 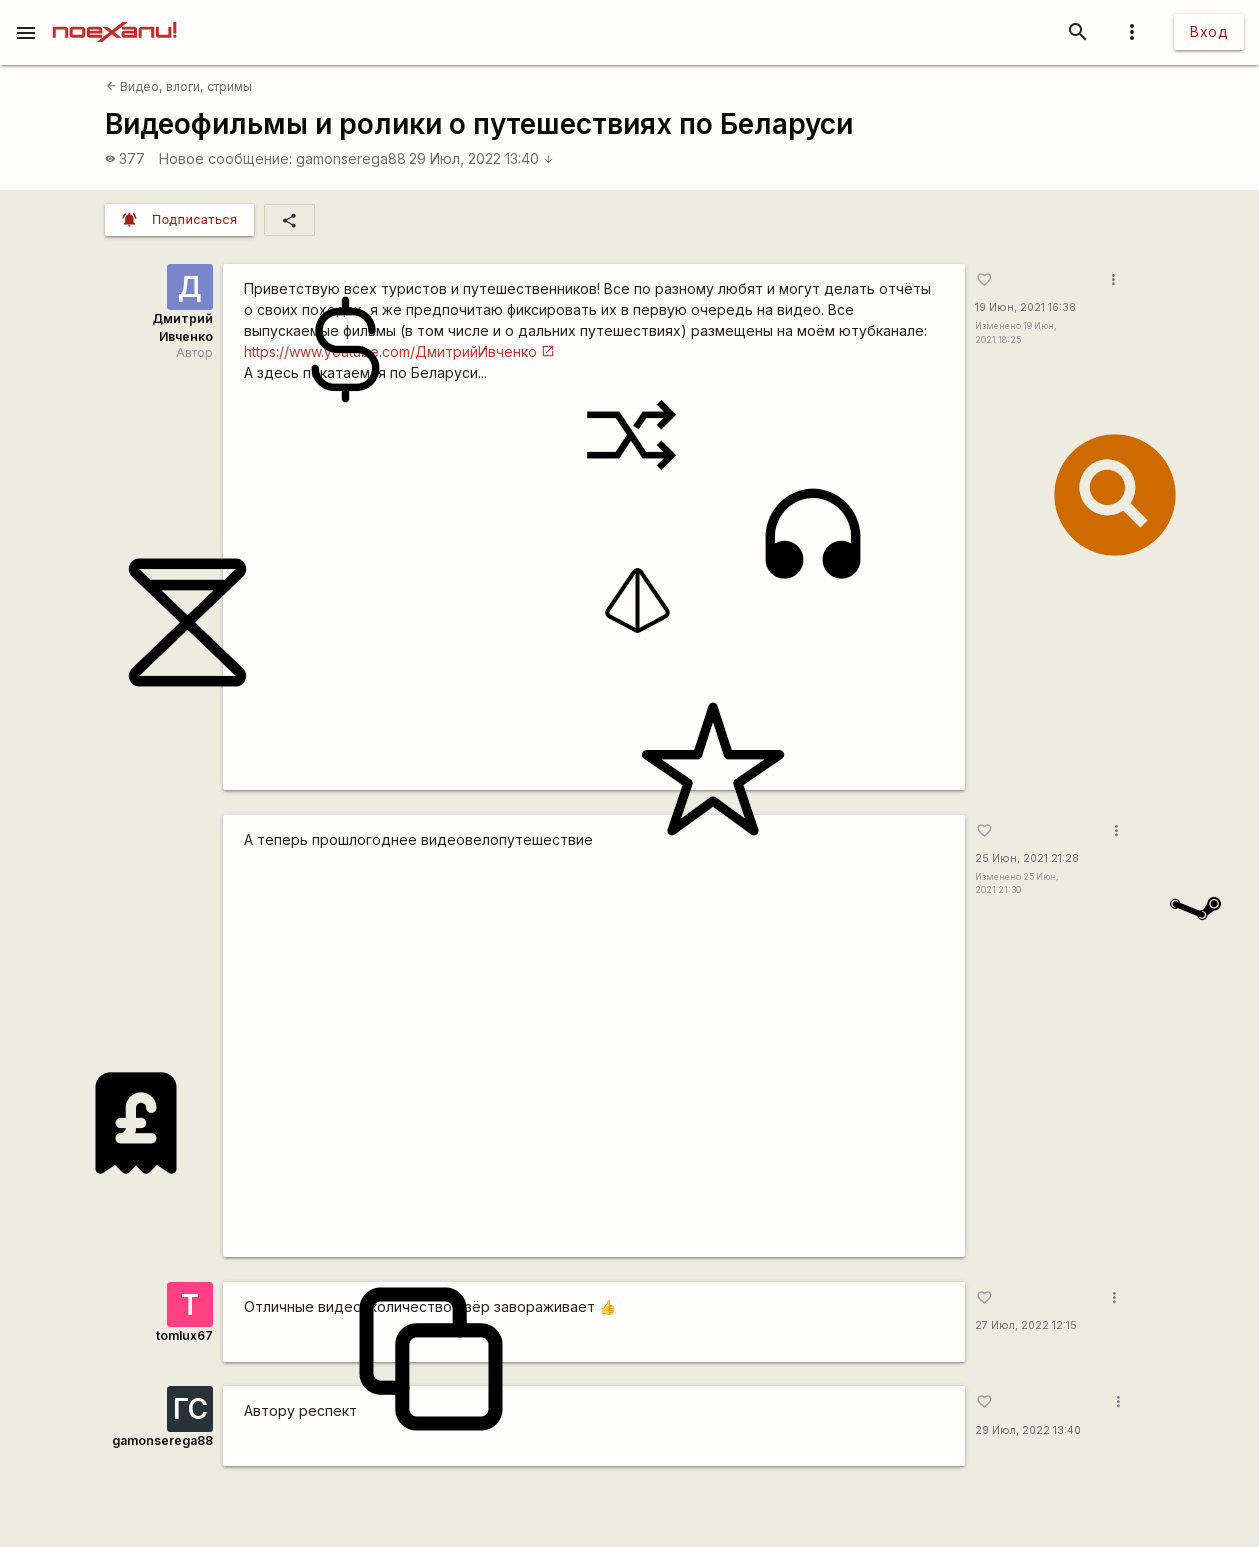 I want to click on access 3D modeling or rendering tools, so click(x=637, y=600).